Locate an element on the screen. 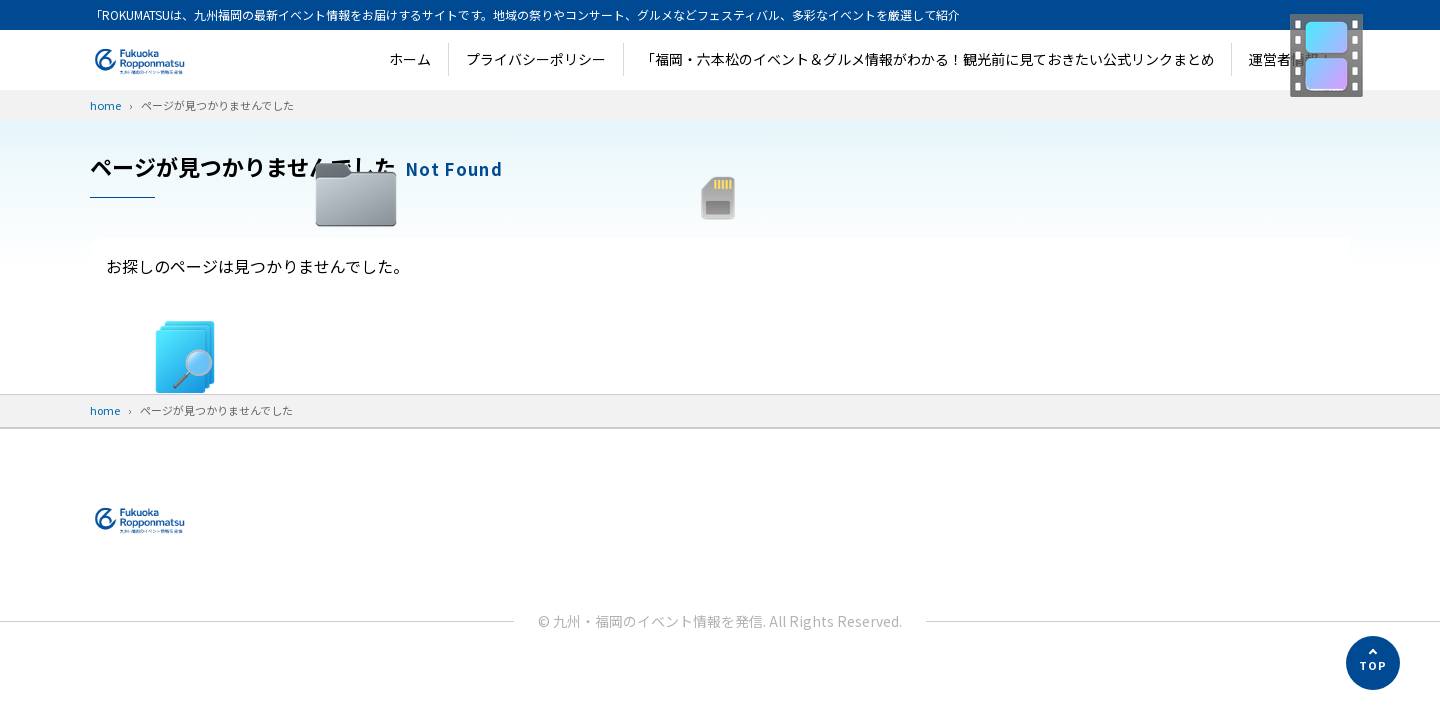  access removable storage device is located at coordinates (718, 198).